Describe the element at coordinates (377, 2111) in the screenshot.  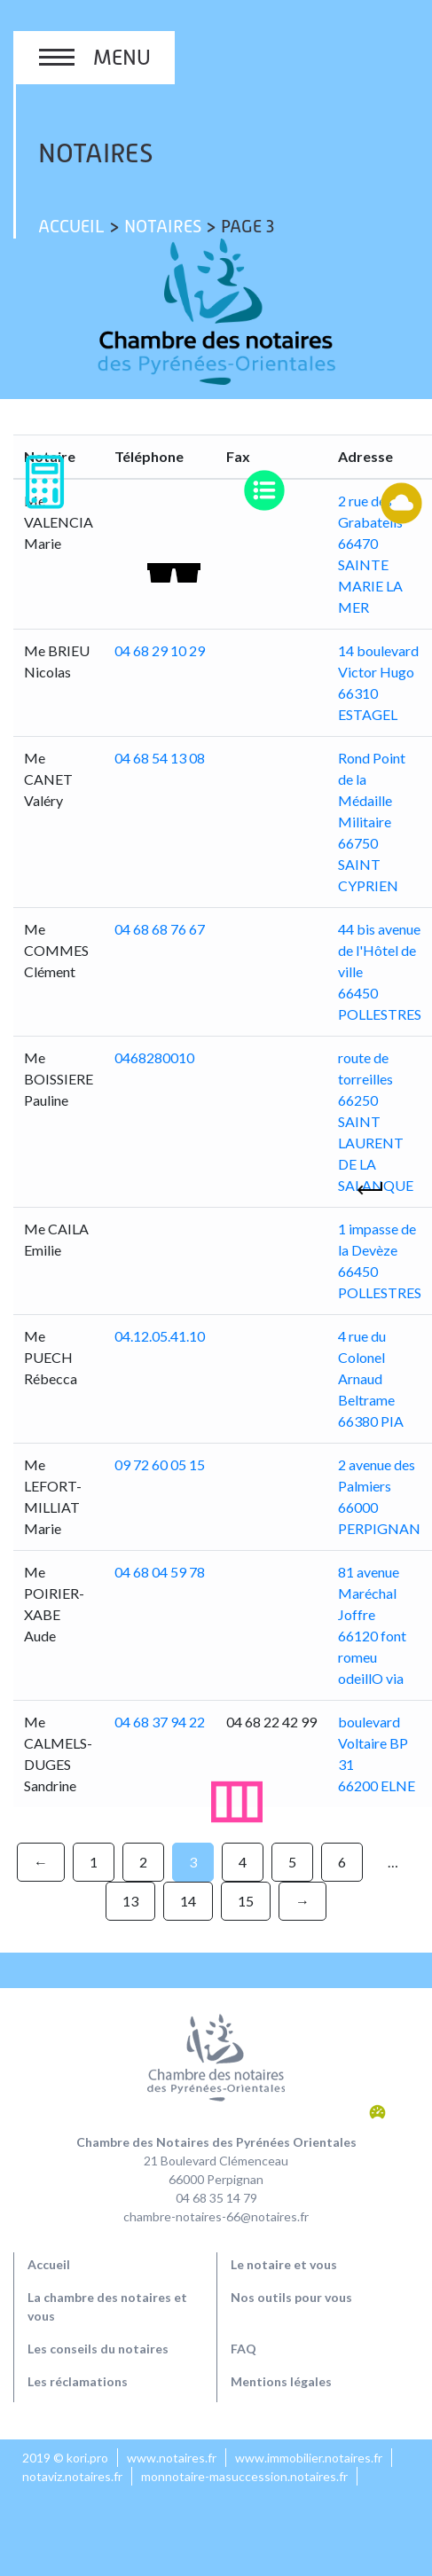
I see `view performance or speed metrics` at that location.